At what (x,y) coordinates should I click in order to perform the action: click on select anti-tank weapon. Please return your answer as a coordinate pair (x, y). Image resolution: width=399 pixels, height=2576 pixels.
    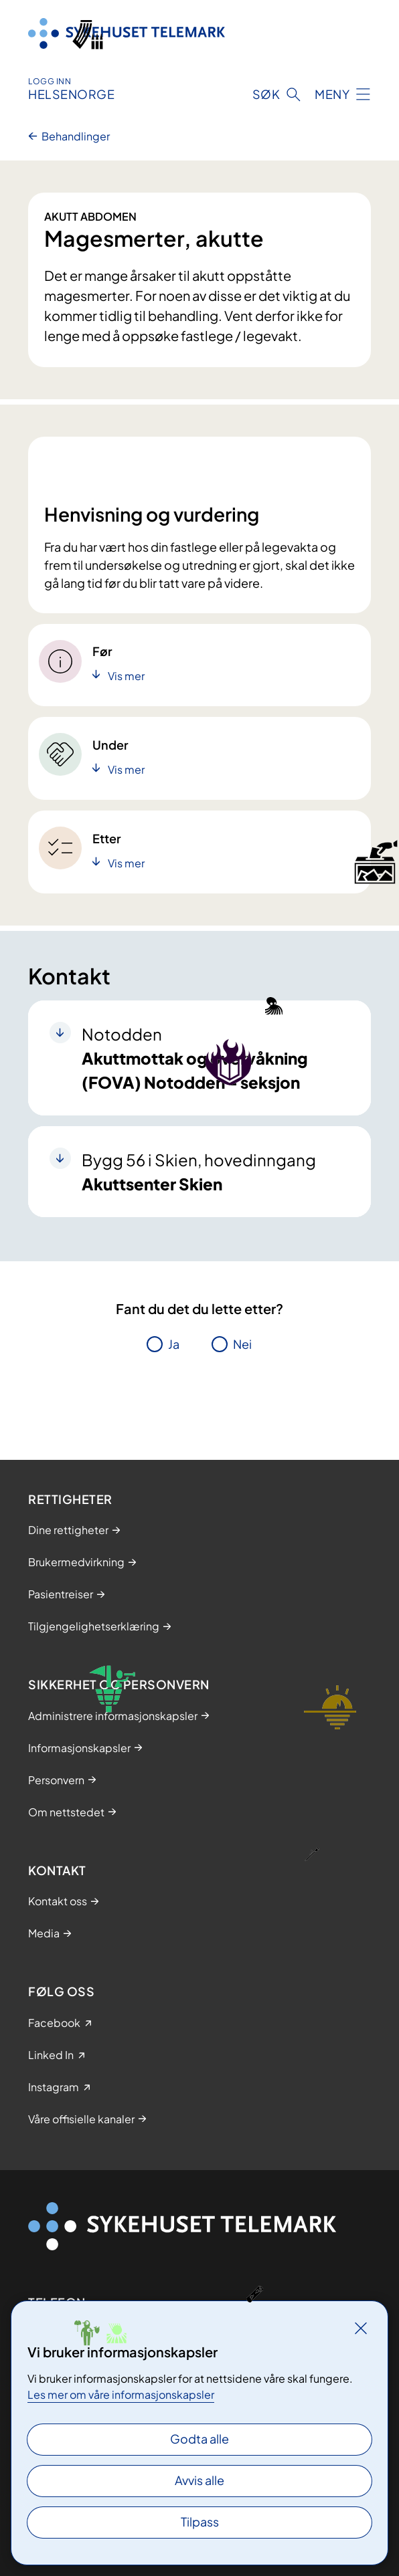
    Looking at the image, I should click on (312, 1854).